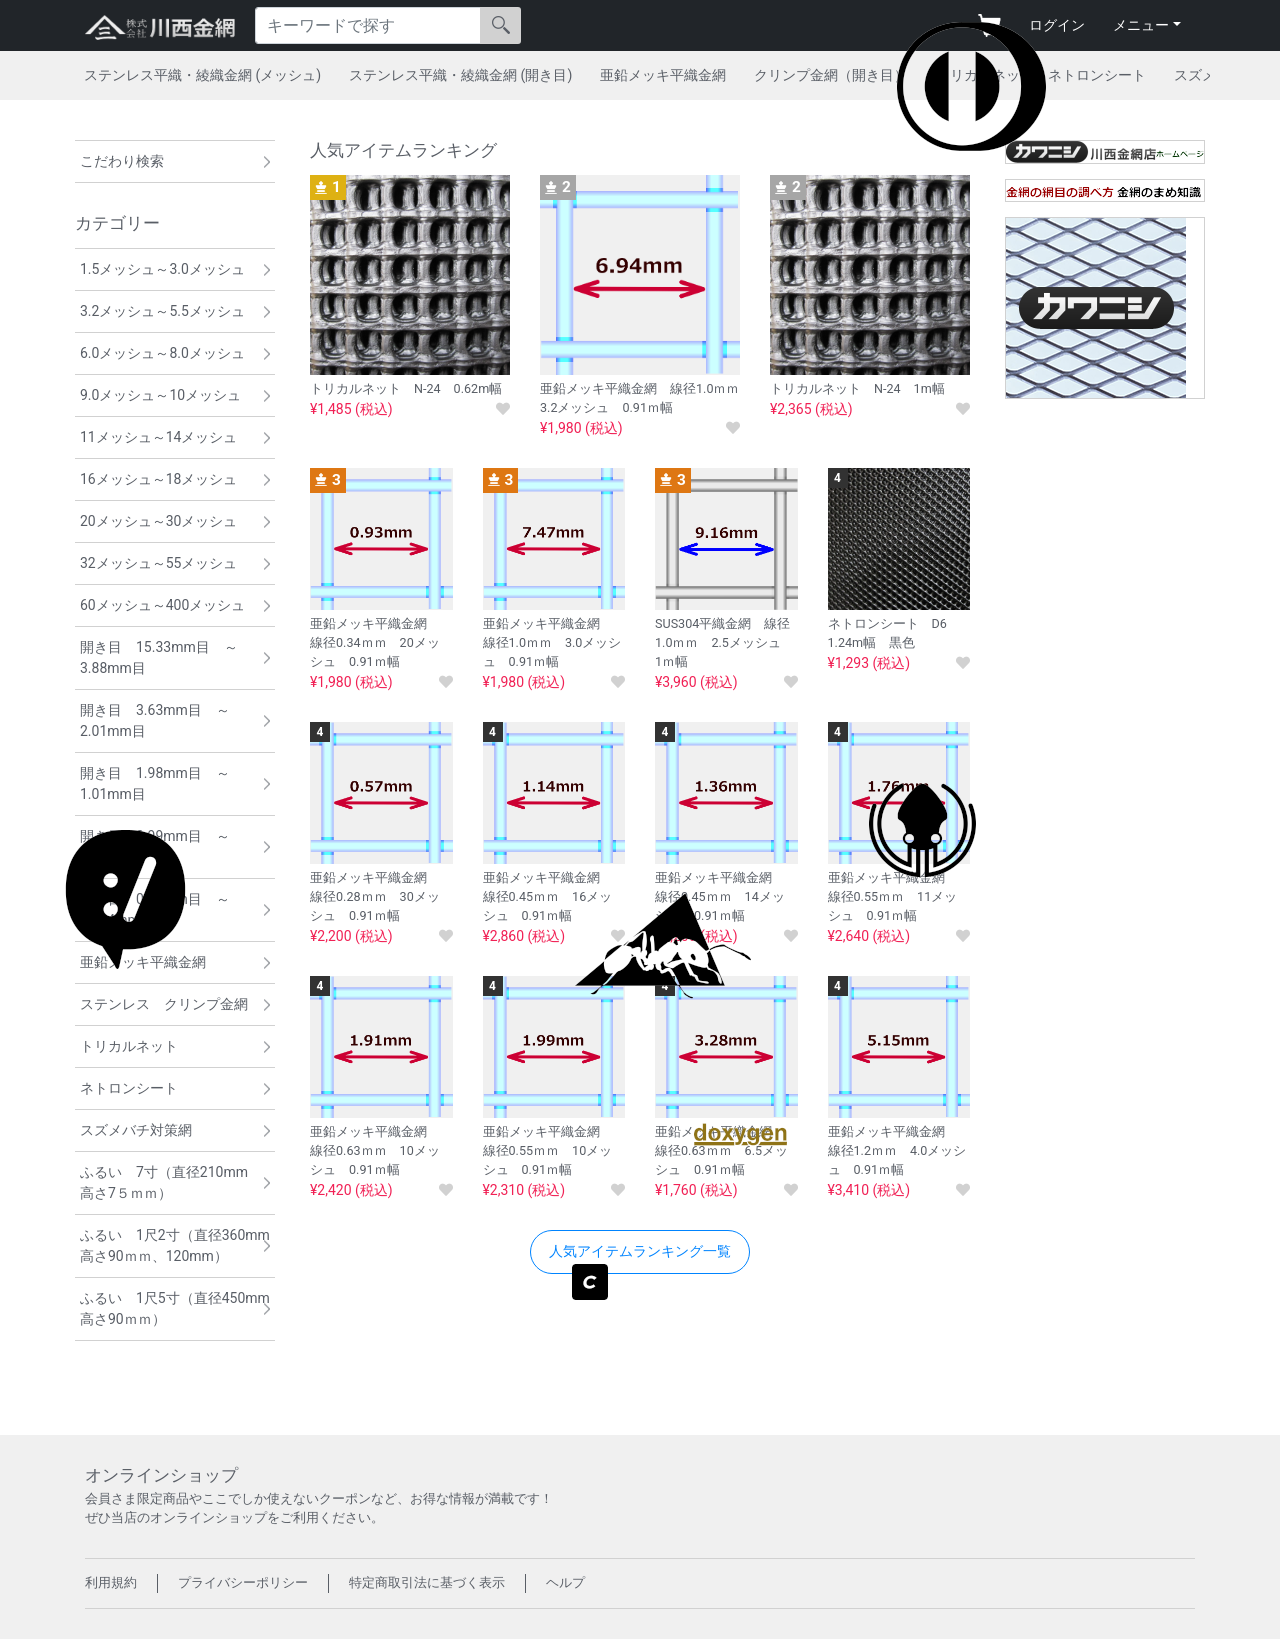 This screenshot has width=1280, height=1639. I want to click on pay with Diners Club credit card, so click(971, 86).